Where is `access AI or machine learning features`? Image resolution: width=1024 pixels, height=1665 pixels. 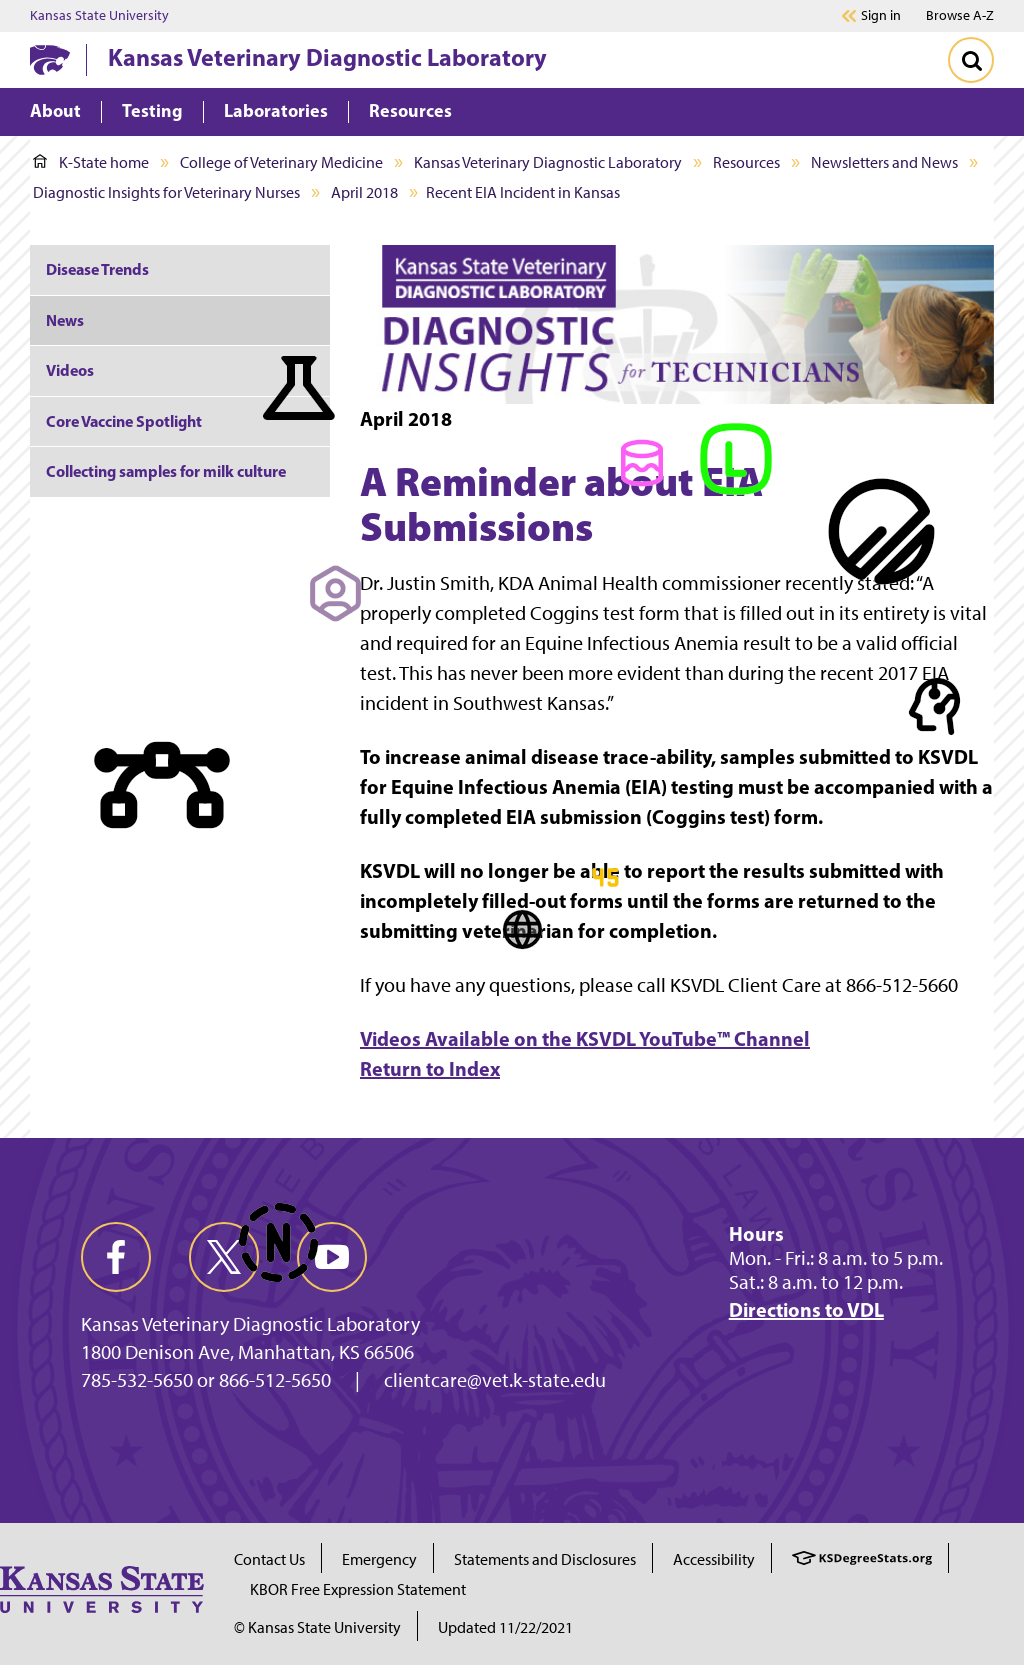 access AI or machine learning features is located at coordinates (935, 706).